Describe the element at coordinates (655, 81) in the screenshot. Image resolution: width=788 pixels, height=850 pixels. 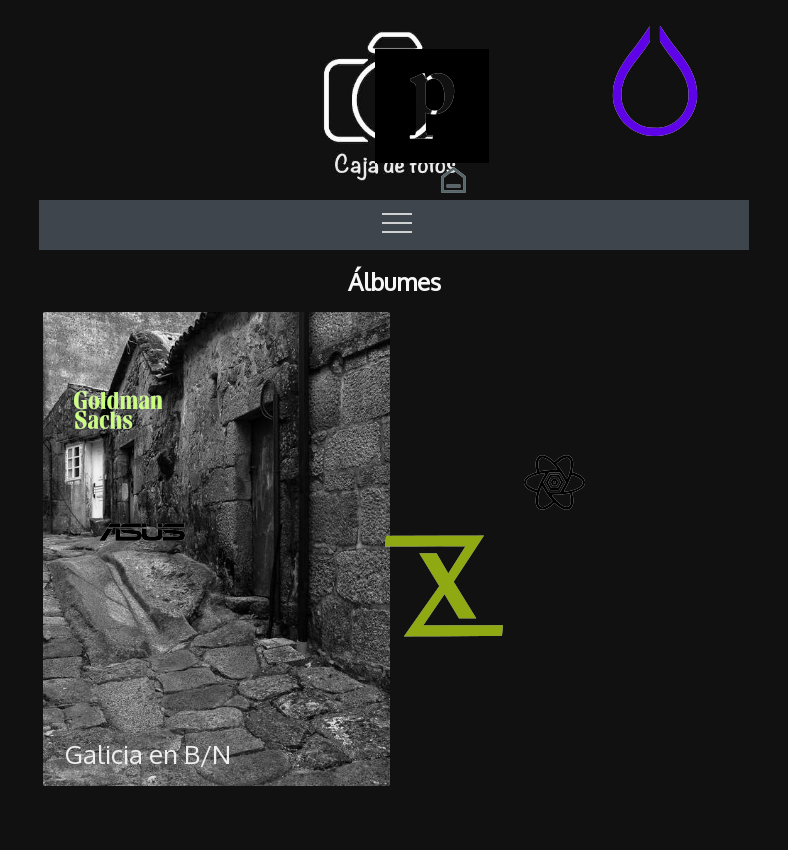
I see `hyprland window manager logo` at that location.